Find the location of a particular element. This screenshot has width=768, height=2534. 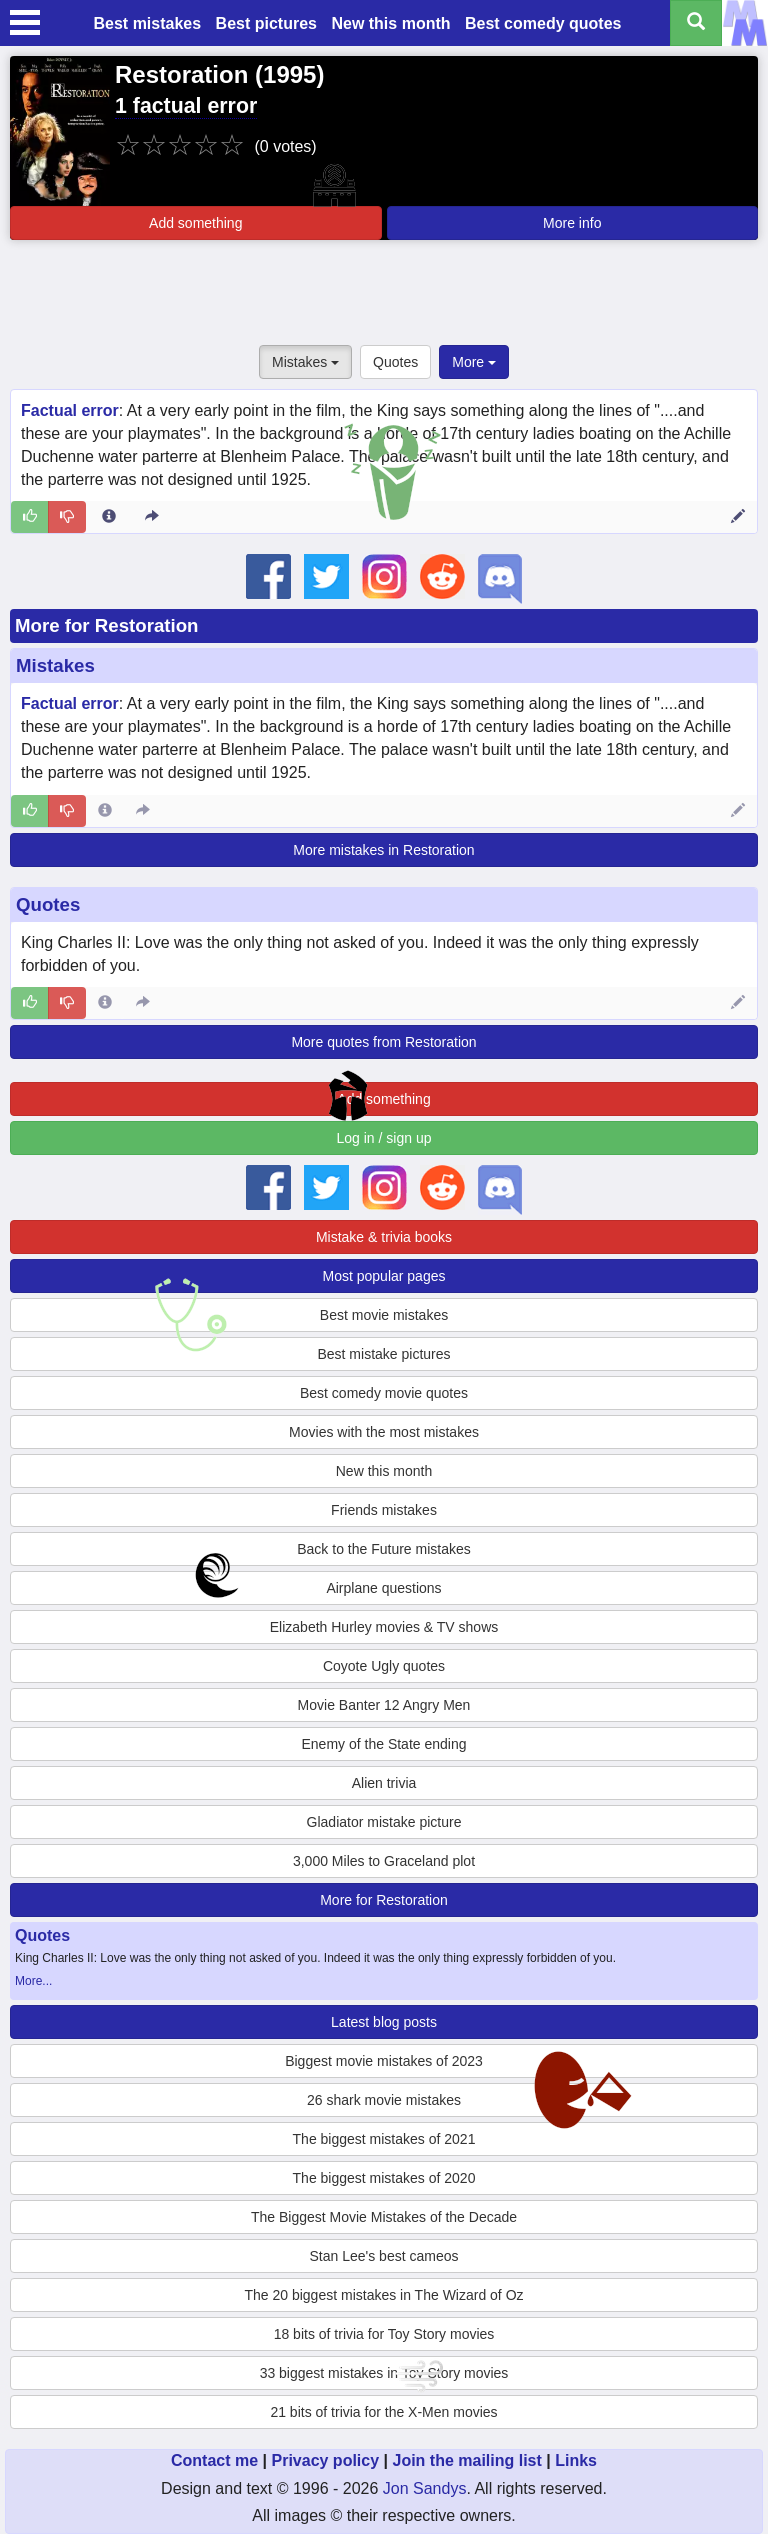

represents a military or defensive structure in a game is located at coordinates (334, 185).